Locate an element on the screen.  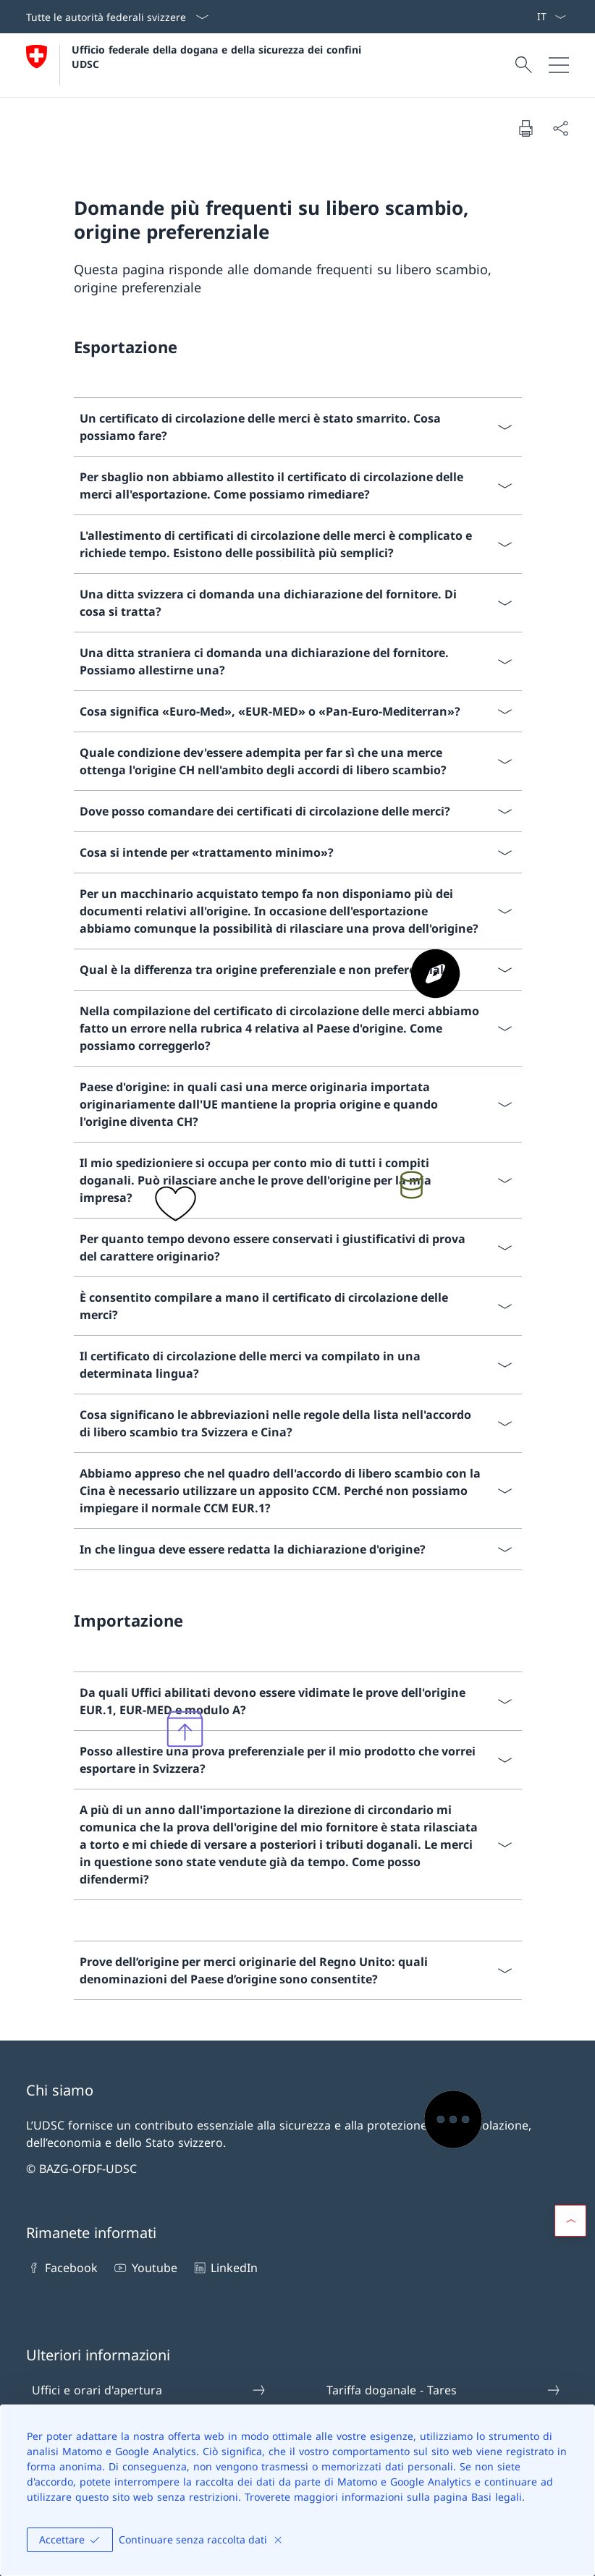
access server settings is located at coordinates (411, 1185).